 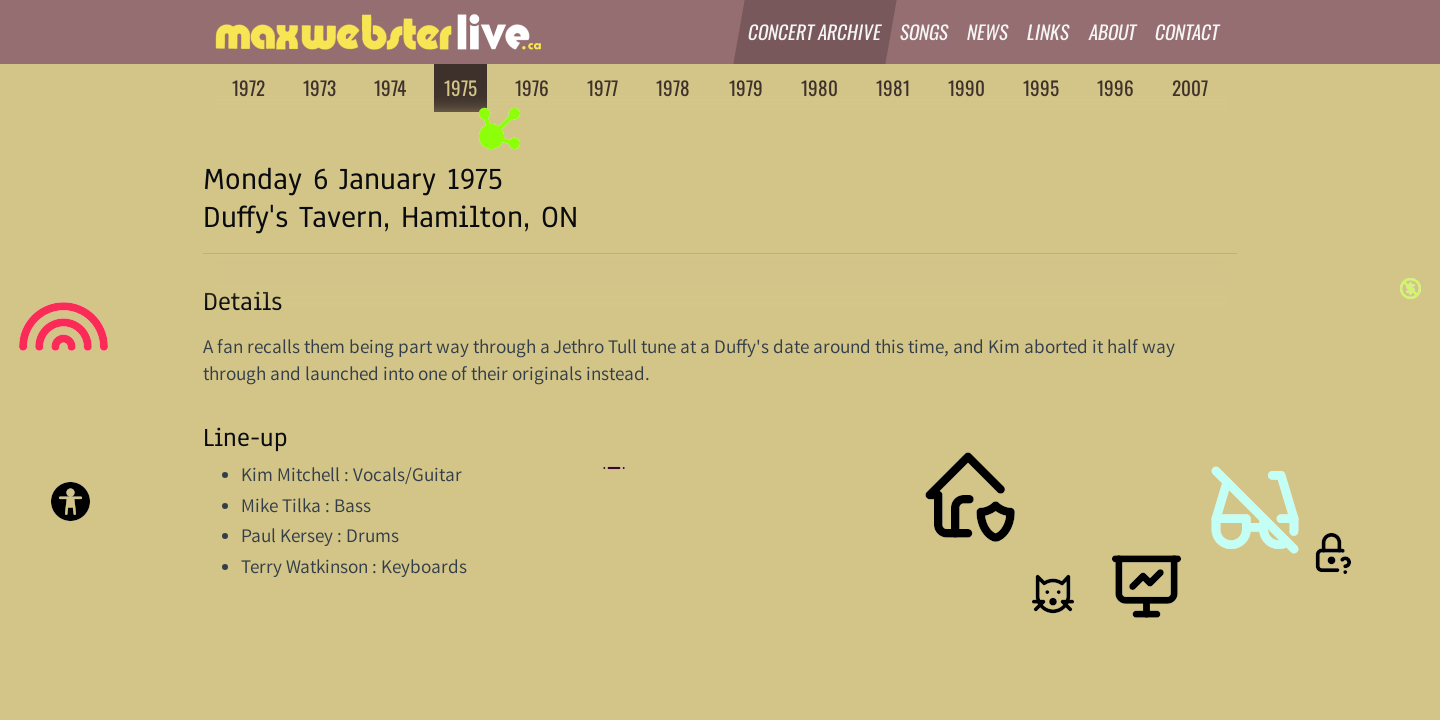 I want to click on indicates pride or LGBTQ+ related content, so click(x=63, y=326).